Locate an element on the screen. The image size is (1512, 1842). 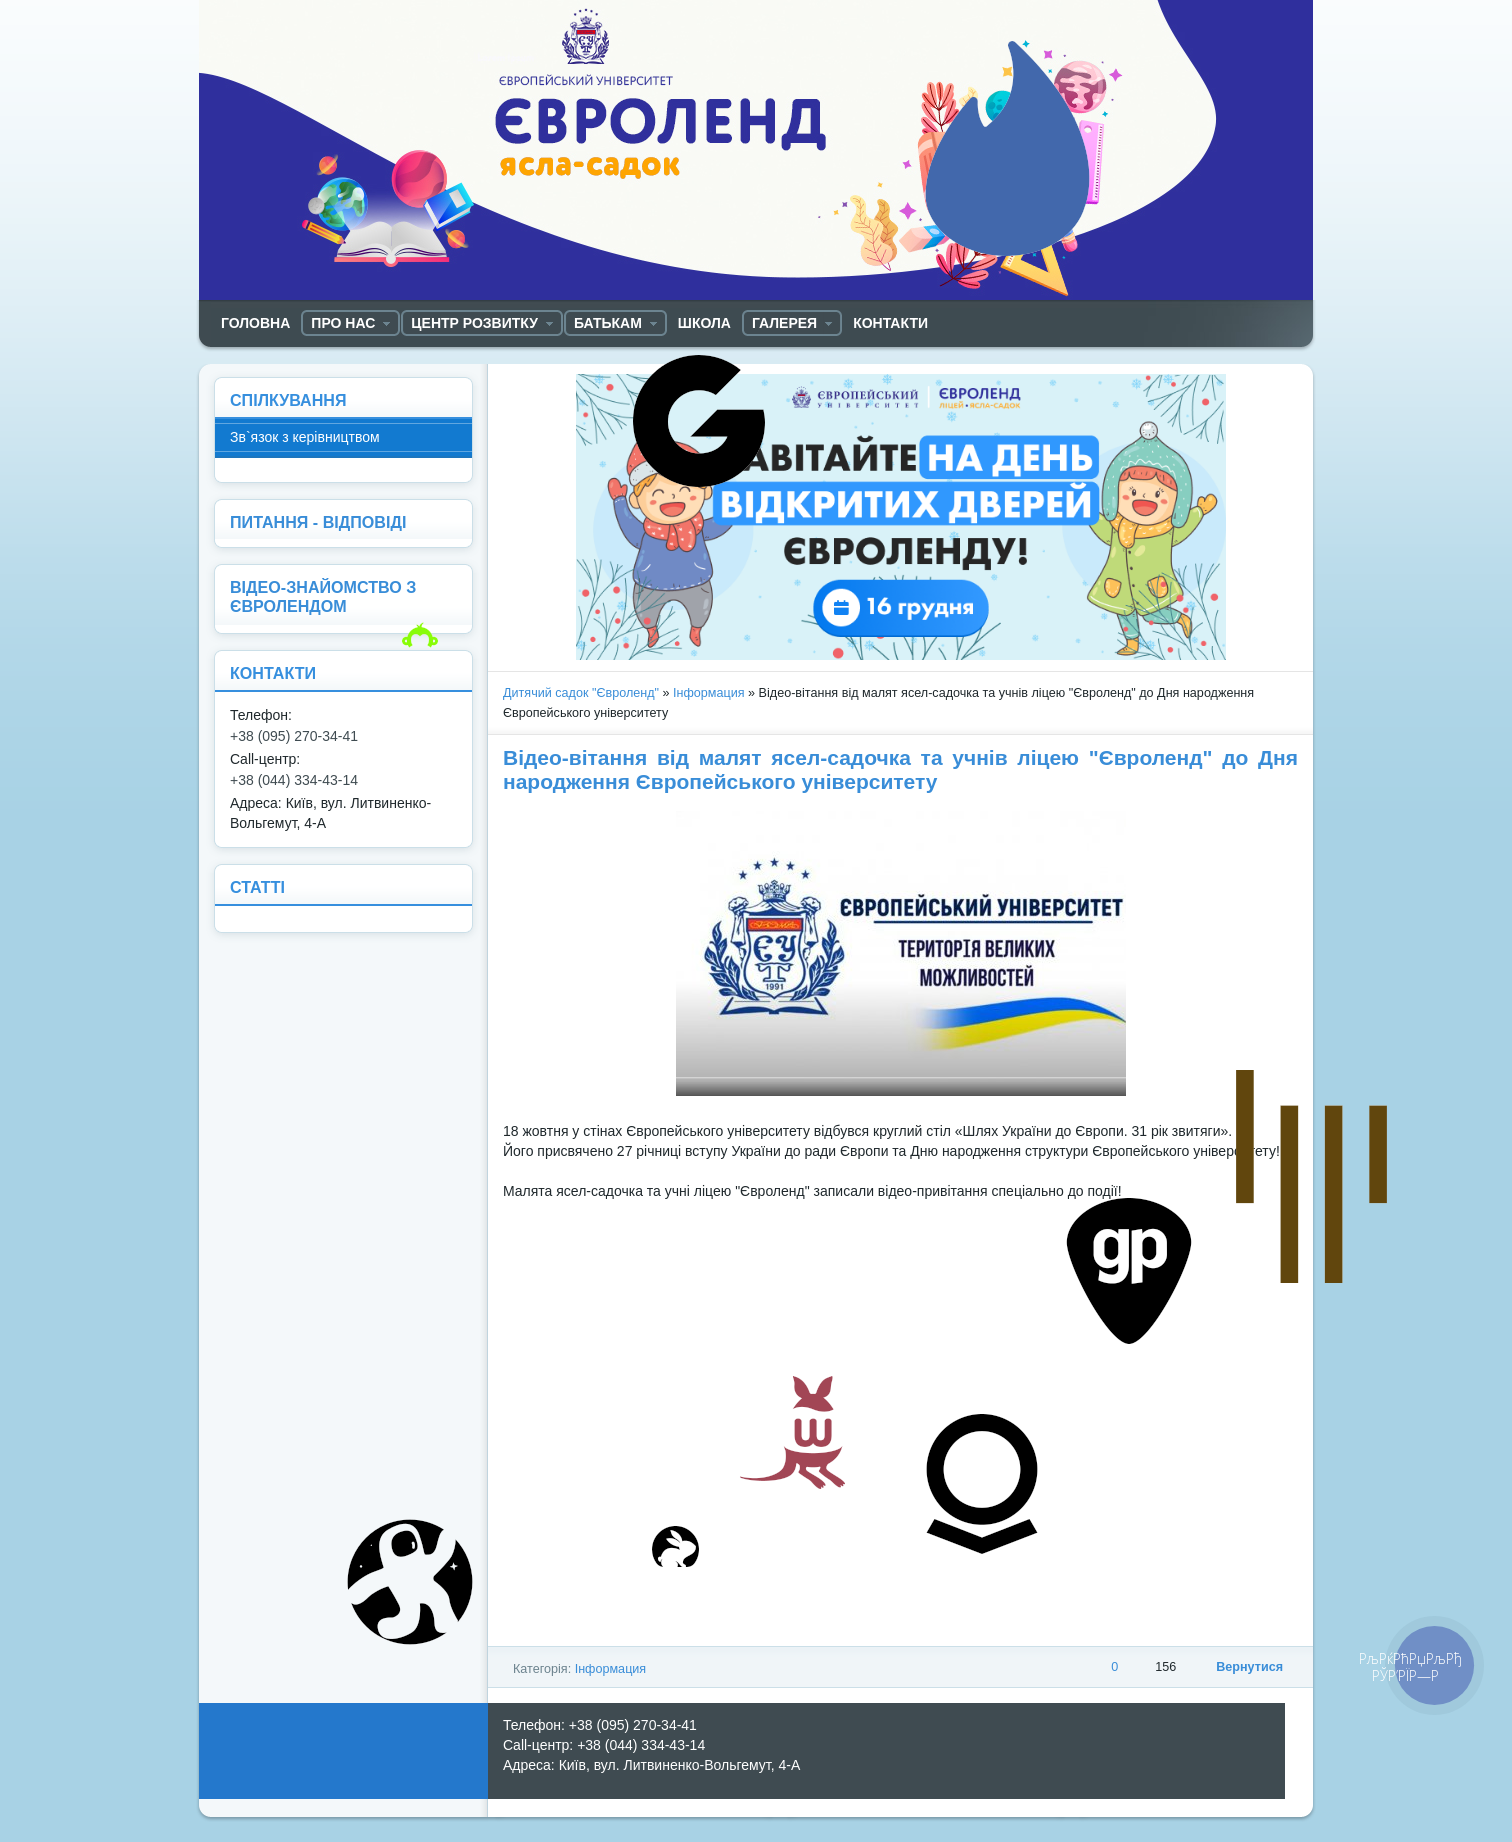
open wallabag read-it-later app is located at coordinates (792, 1432).